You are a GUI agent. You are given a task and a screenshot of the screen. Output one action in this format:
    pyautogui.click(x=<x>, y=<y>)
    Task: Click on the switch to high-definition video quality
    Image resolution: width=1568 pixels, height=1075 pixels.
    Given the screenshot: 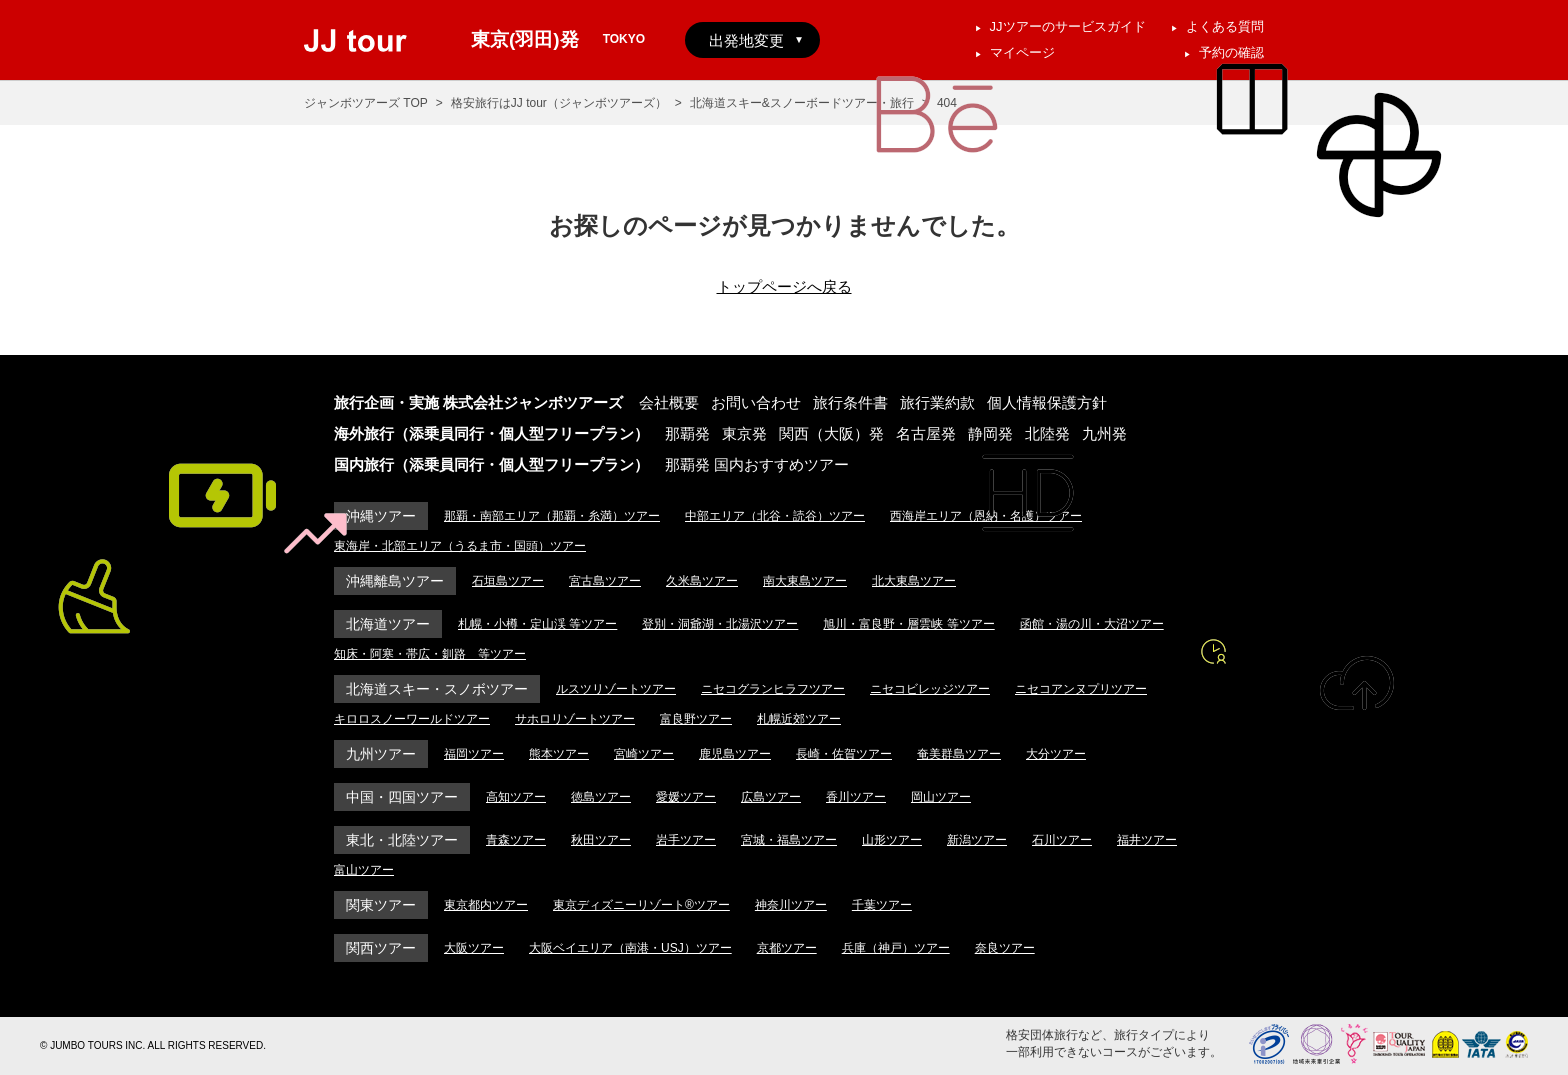 What is the action you would take?
    pyautogui.click(x=1028, y=493)
    